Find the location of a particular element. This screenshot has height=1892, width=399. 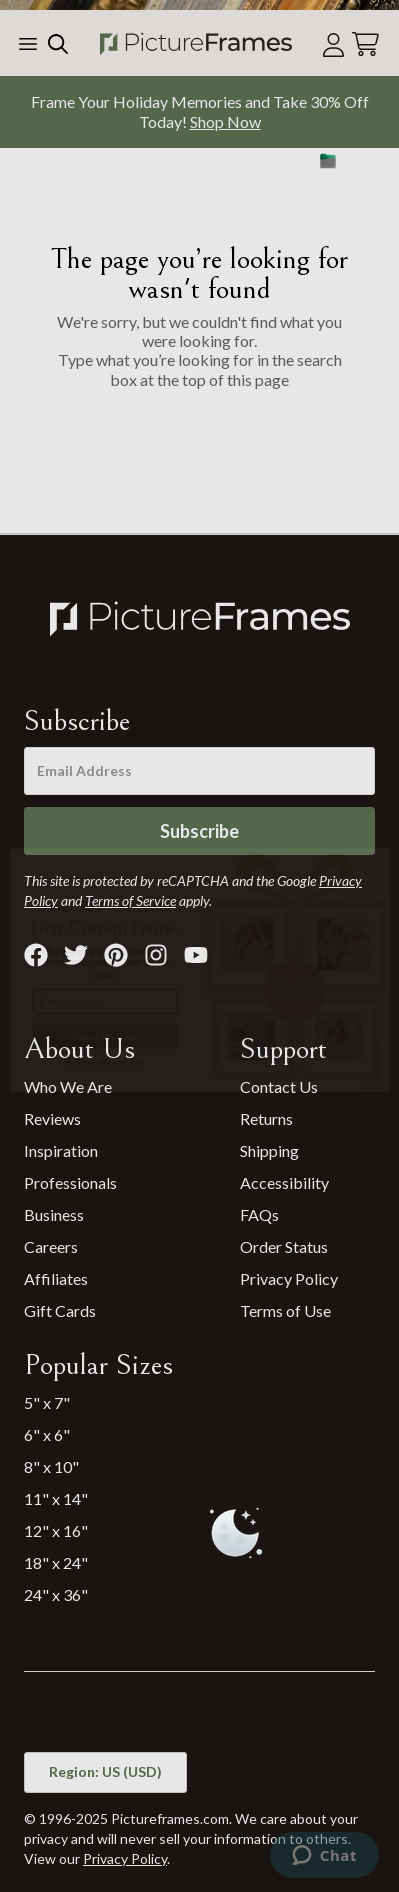

indicates clear night weather conditions is located at coordinates (236, 1533).